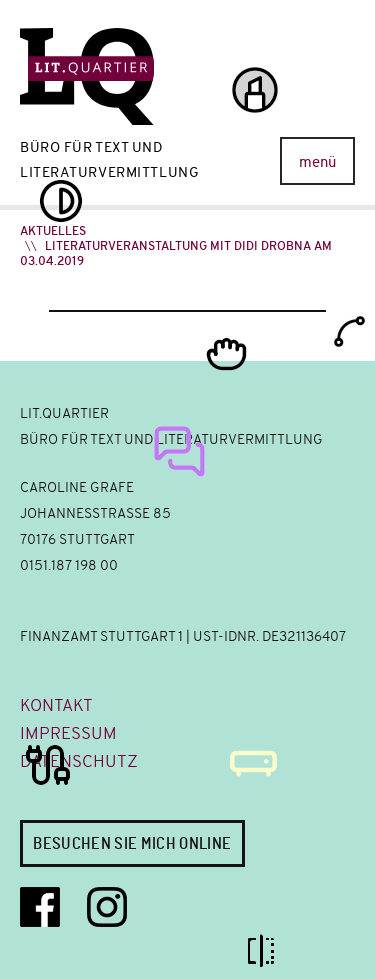 The image size is (375, 979). Describe the element at coordinates (255, 90) in the screenshot. I see `activate highlighter tool for text markup` at that location.